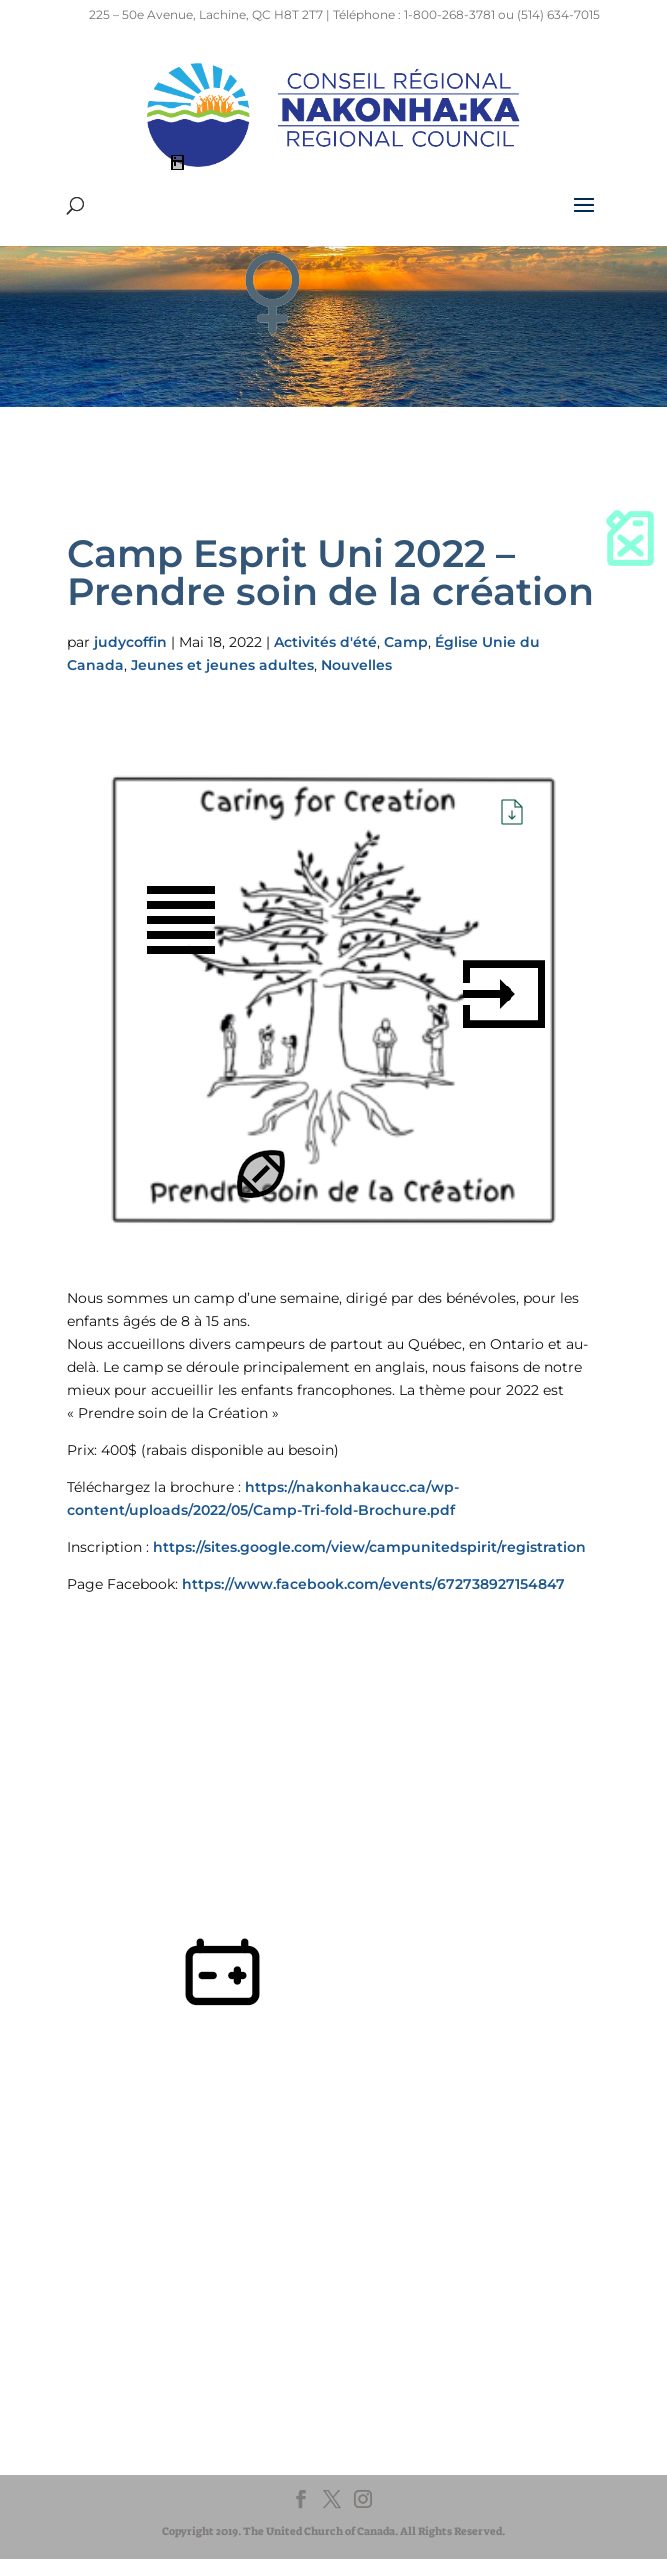 The width and height of the screenshot is (667, 2559). Describe the element at coordinates (272, 291) in the screenshot. I see `indicates female gender option` at that location.